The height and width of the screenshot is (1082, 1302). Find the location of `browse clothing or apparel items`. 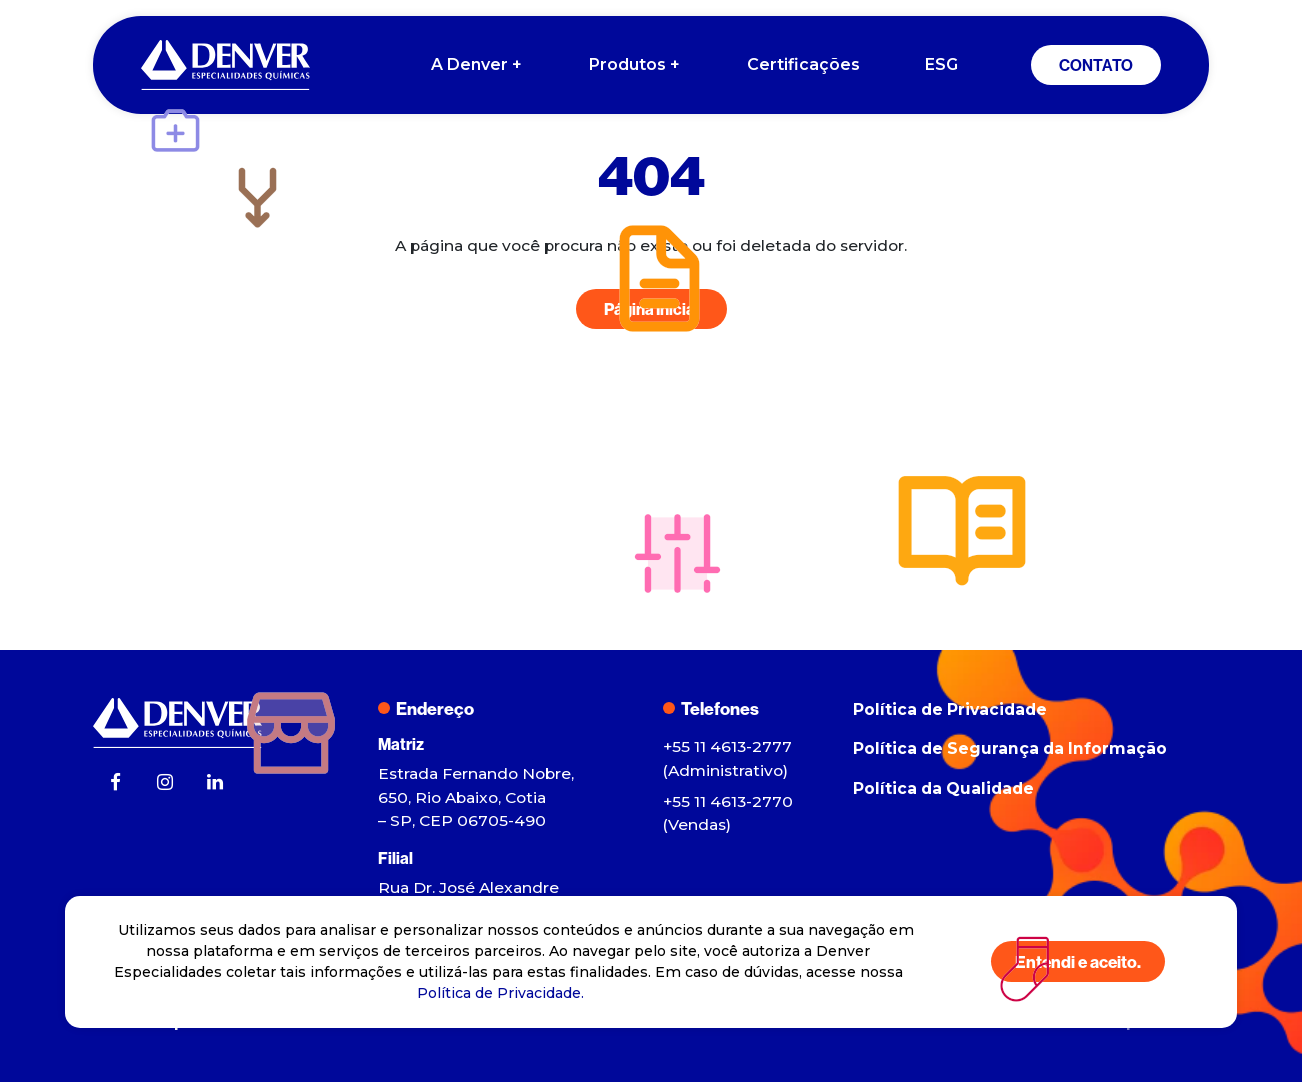

browse clothing or apparel items is located at coordinates (1027, 968).